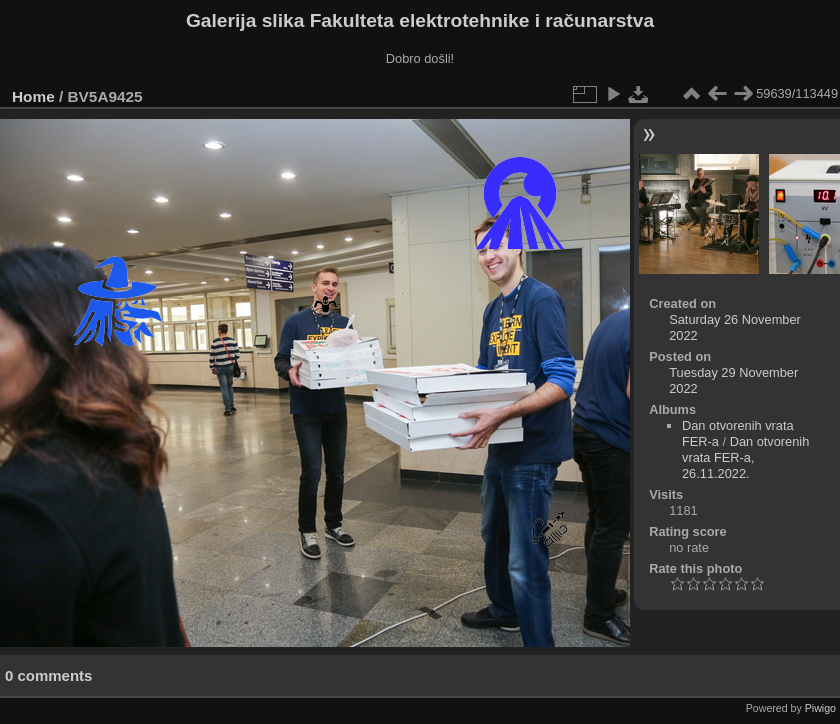 The height and width of the screenshot is (724, 840). Describe the element at coordinates (117, 301) in the screenshot. I see `access halloween or spooky themed content` at that location.